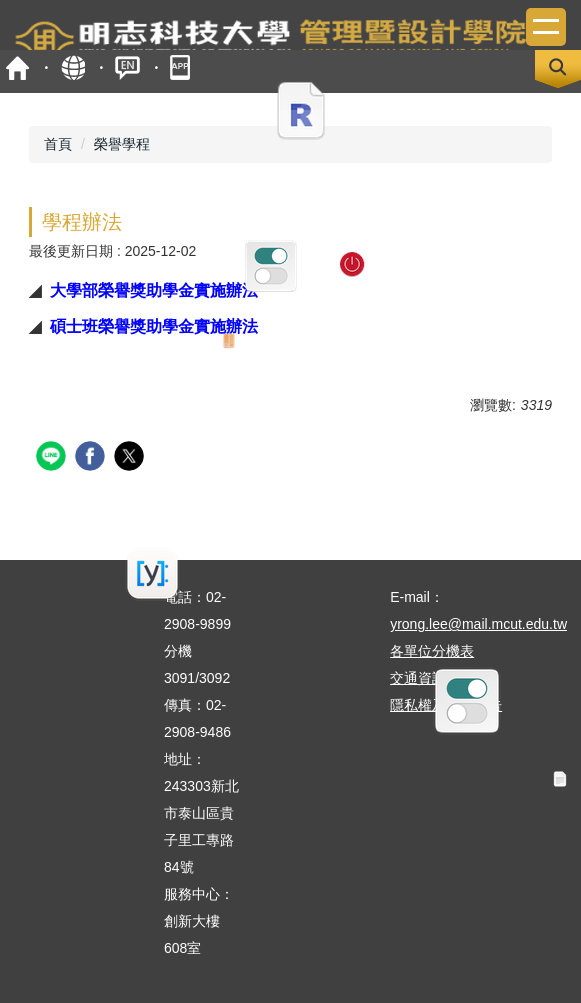 The image size is (581, 1003). I want to click on open a text file, so click(560, 779).